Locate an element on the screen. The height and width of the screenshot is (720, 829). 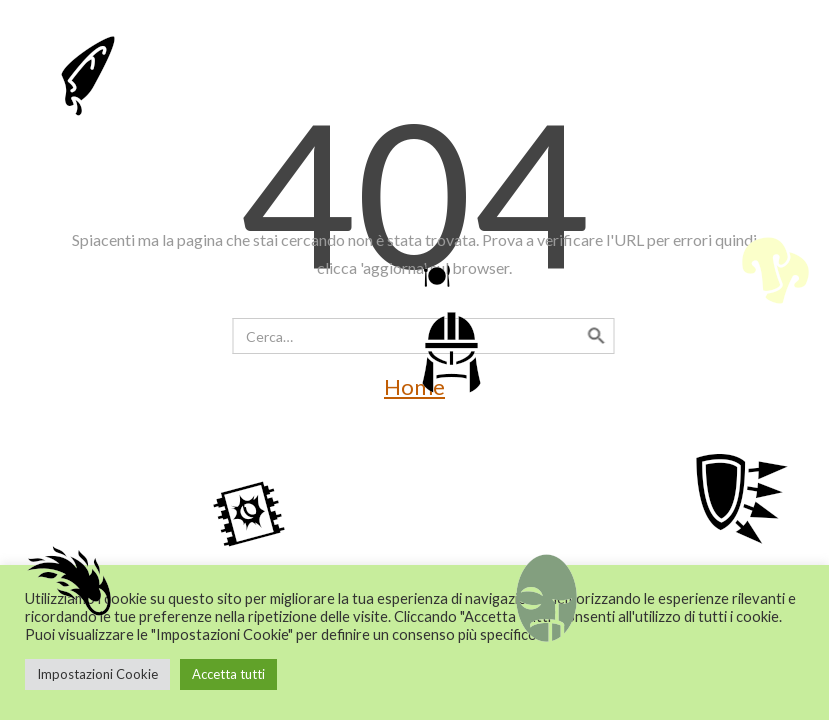
view meal or dining options is located at coordinates (437, 276).